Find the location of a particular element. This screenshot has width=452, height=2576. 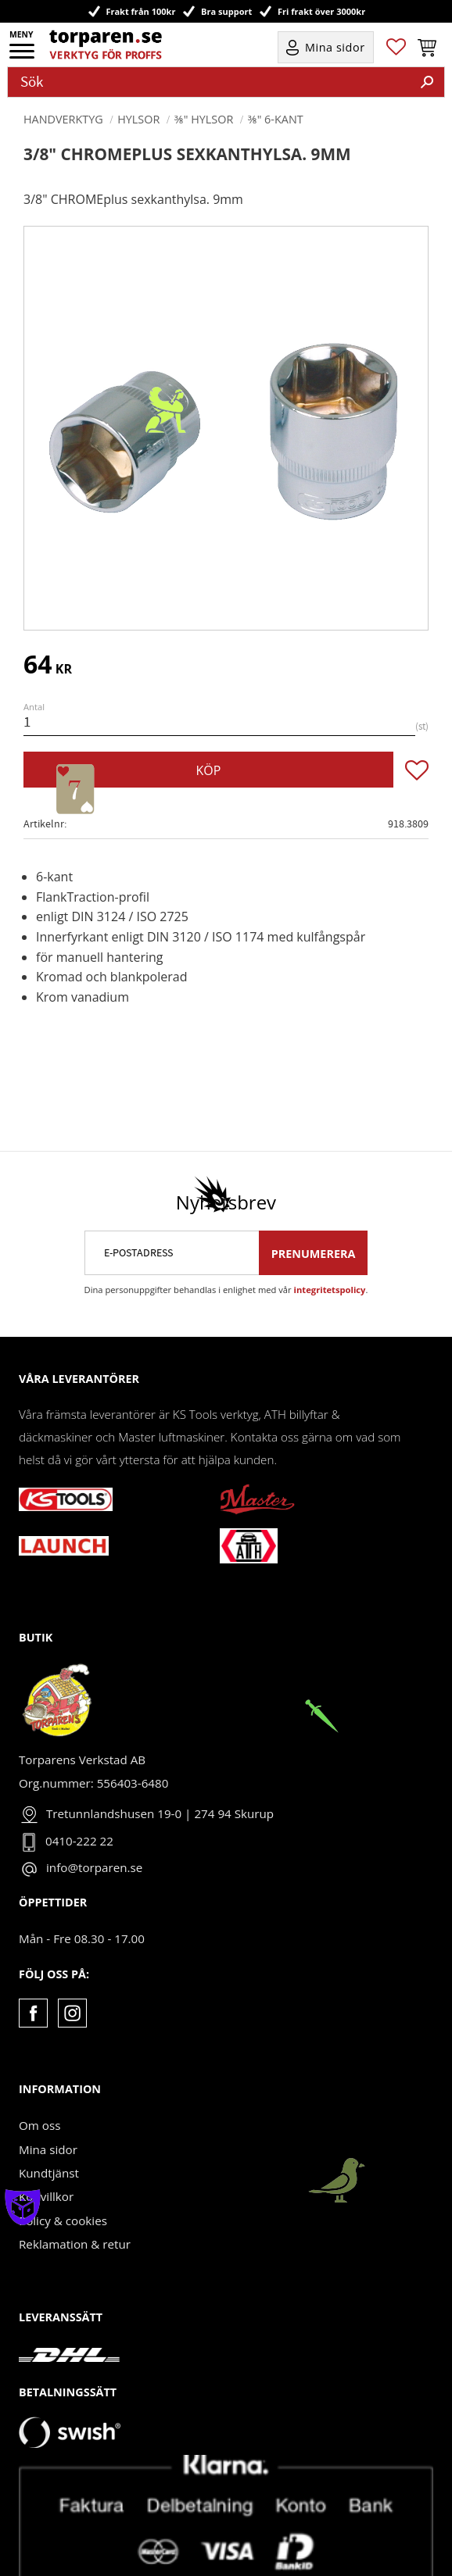

access Greek mythology content or trivia is located at coordinates (166, 409).